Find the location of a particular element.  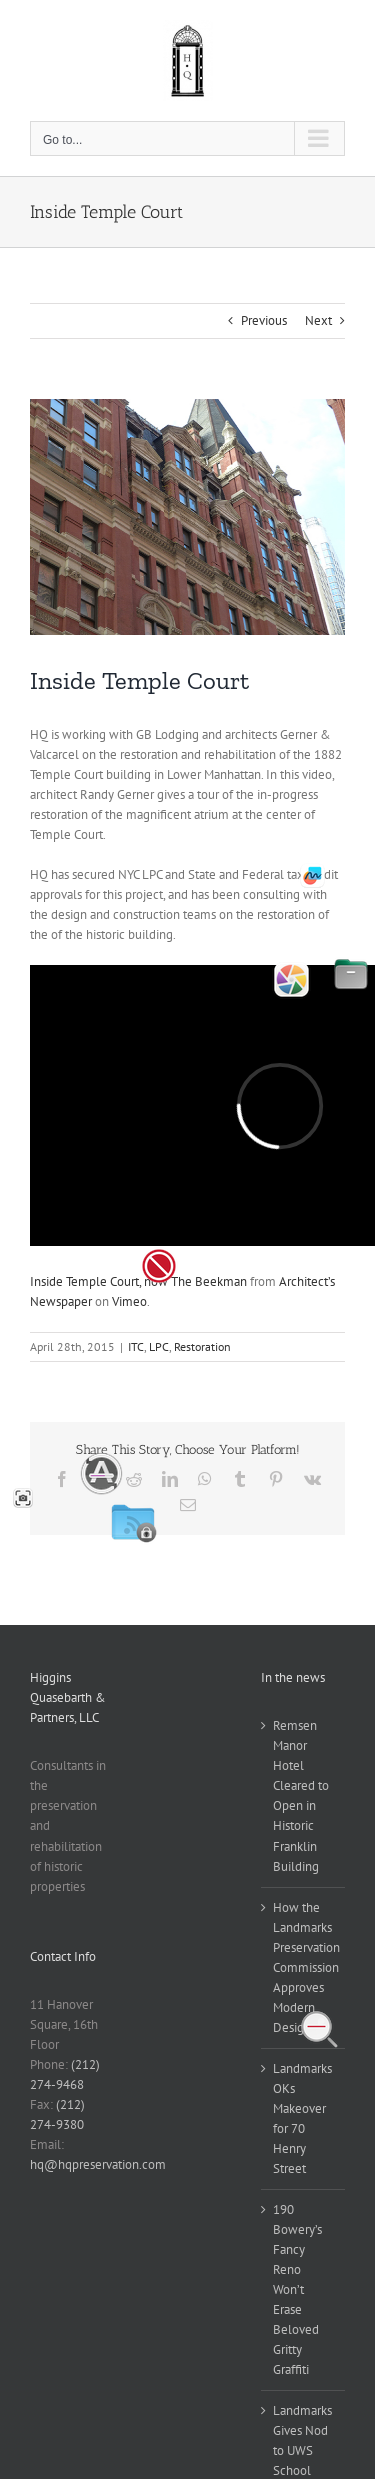

open securefx secure file transfer application is located at coordinates (133, 1522).